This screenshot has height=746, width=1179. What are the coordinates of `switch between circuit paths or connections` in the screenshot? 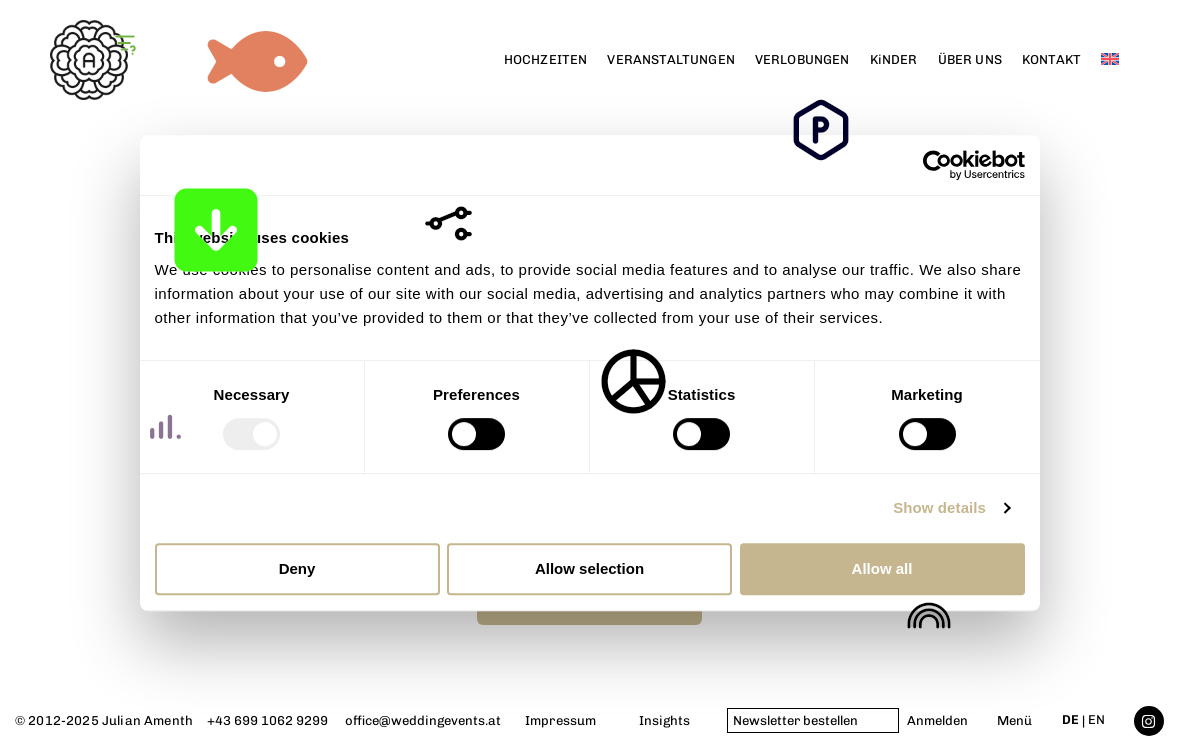 It's located at (448, 223).